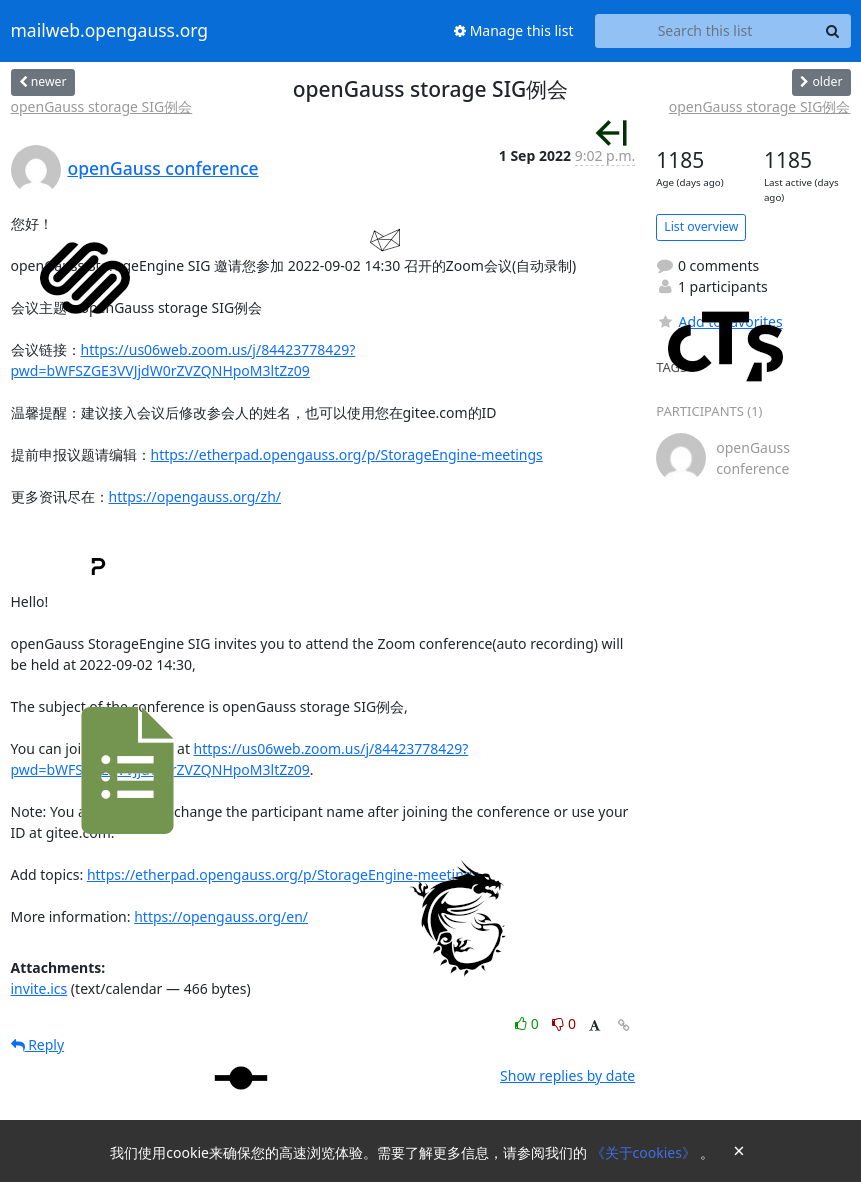 The image size is (861, 1182). What do you see at coordinates (725, 346) in the screenshot?
I see `CTS corporation logo` at bounding box center [725, 346].